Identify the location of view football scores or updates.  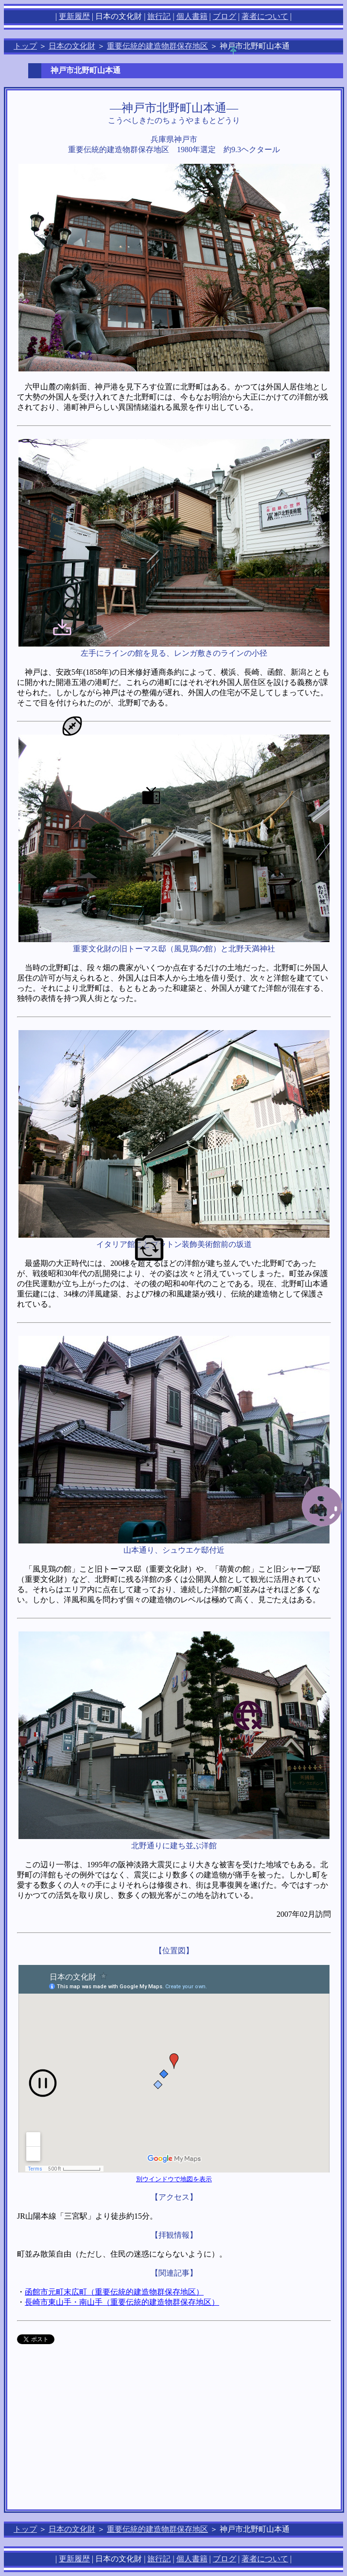
(72, 726).